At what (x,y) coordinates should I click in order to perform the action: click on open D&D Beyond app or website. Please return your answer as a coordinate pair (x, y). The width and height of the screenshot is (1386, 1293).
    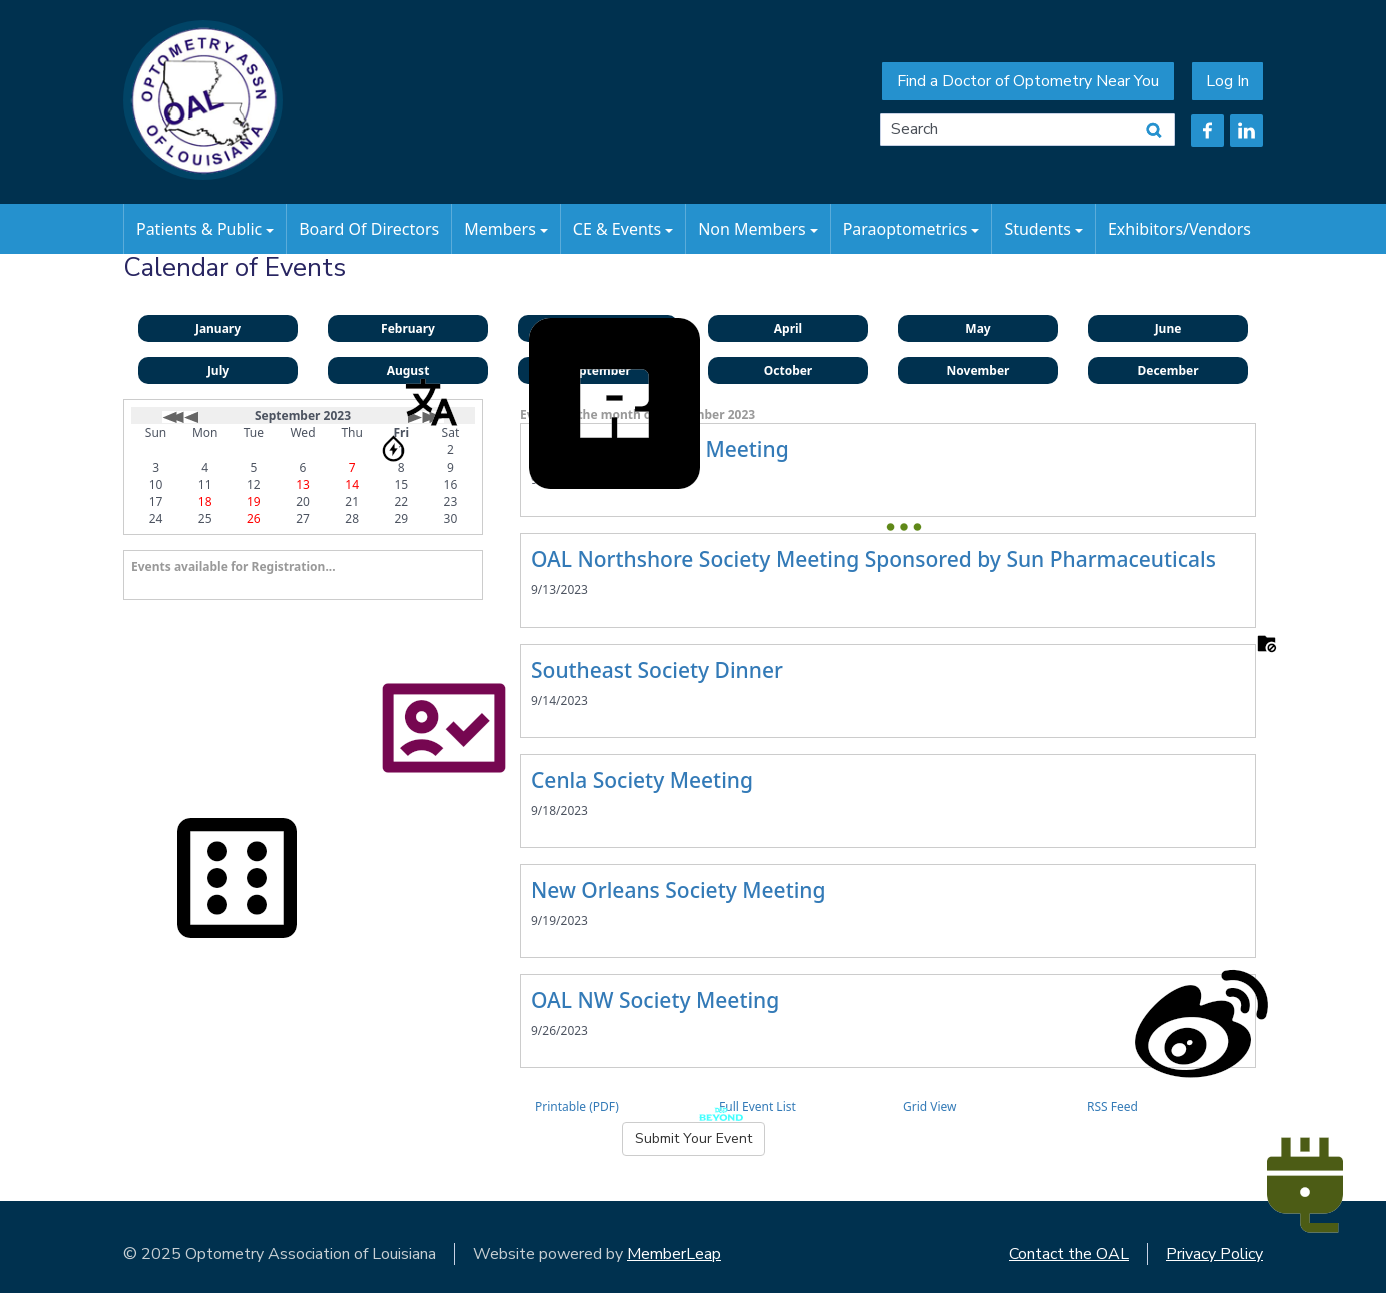
    Looking at the image, I should click on (721, 1114).